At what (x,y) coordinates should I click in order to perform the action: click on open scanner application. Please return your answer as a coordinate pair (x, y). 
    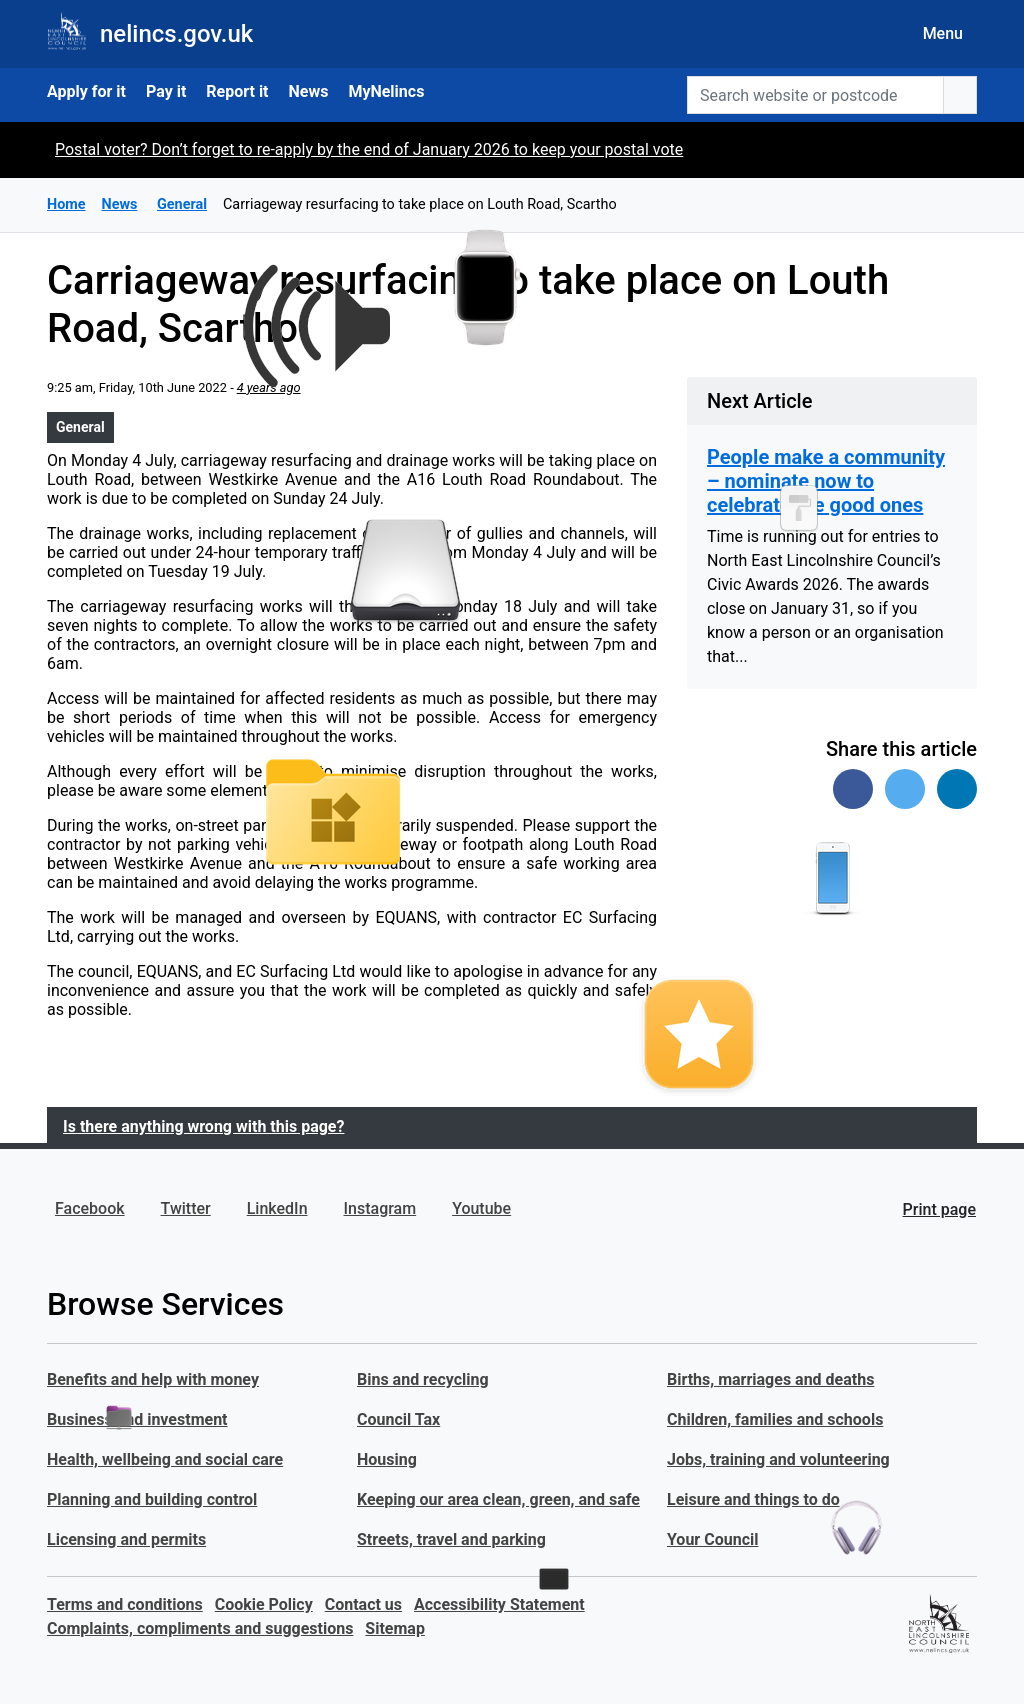
    Looking at the image, I should click on (405, 571).